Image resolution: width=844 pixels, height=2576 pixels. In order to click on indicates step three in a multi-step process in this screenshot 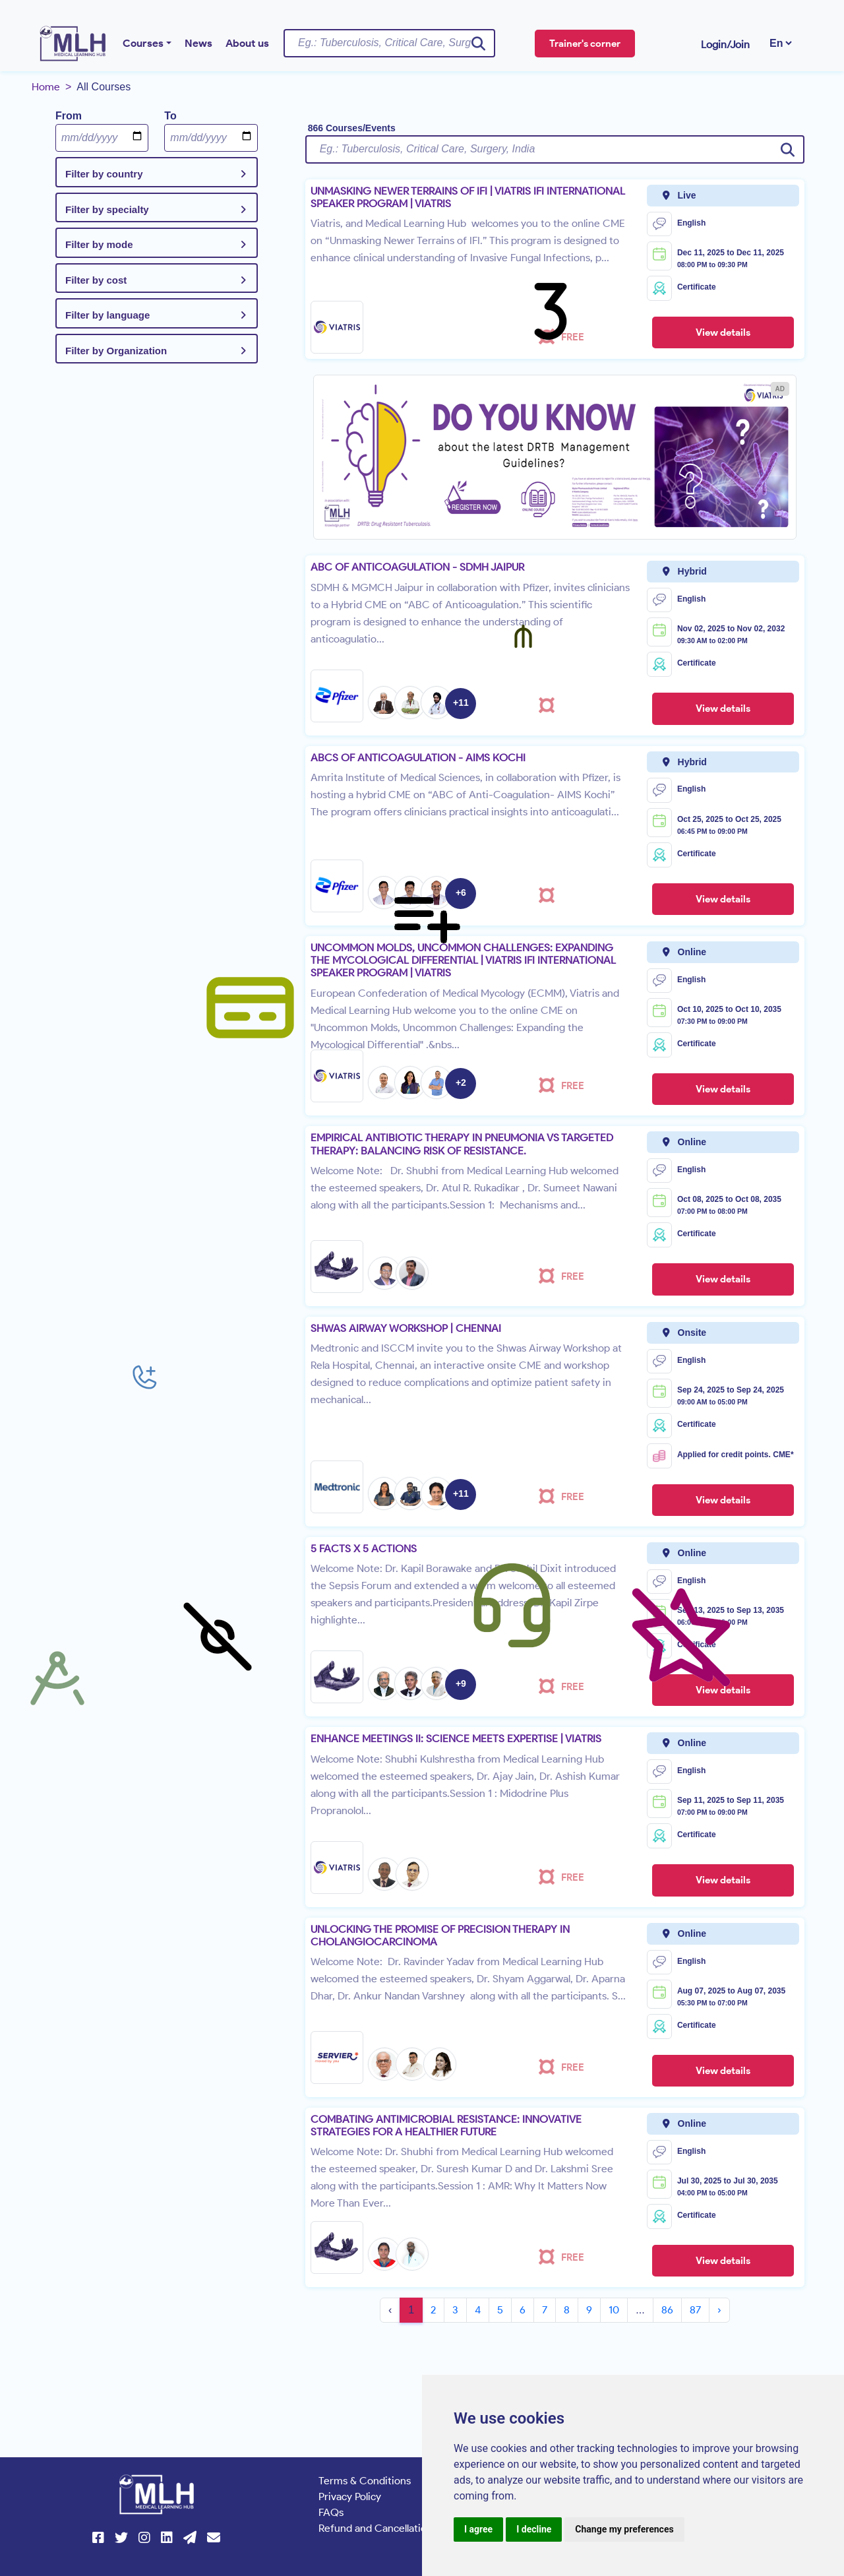, I will do `click(551, 311)`.